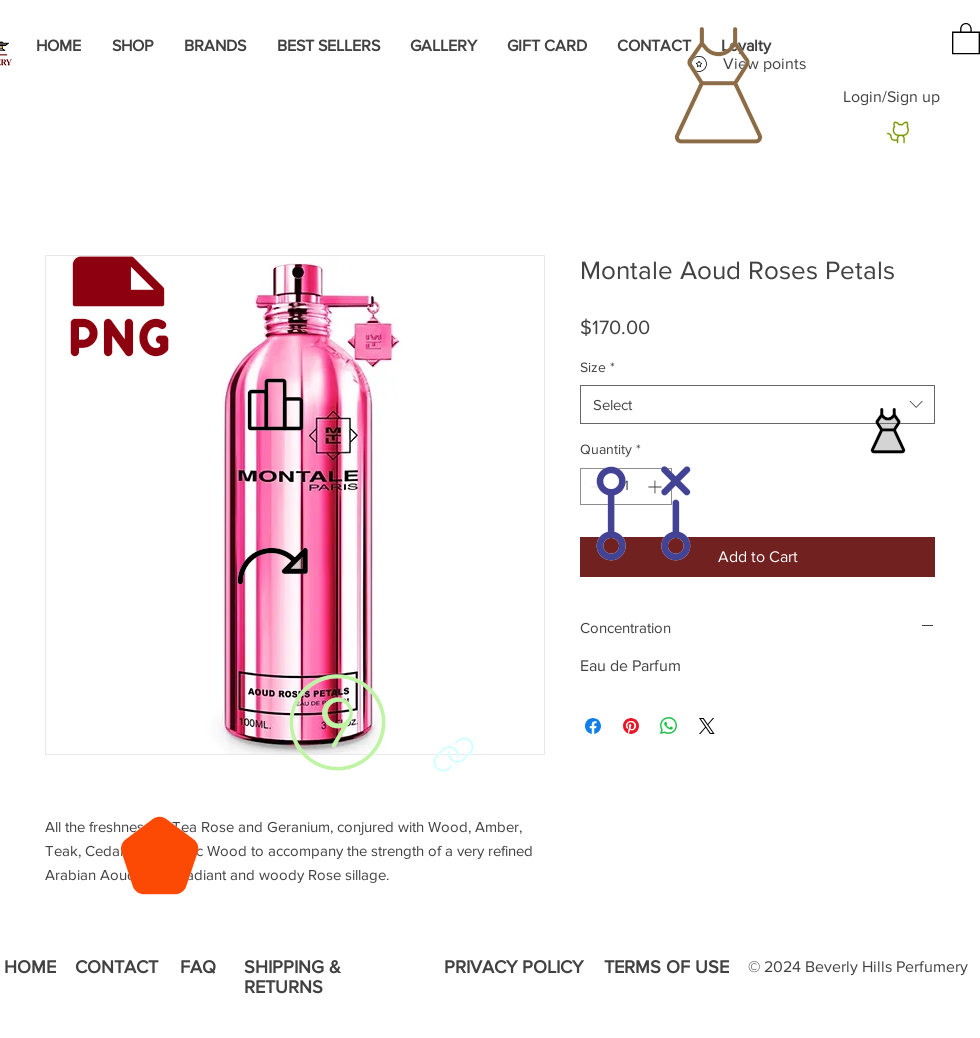 This screenshot has height=1038, width=980. I want to click on indicates a pentagon shape or geometric element, so click(159, 855).